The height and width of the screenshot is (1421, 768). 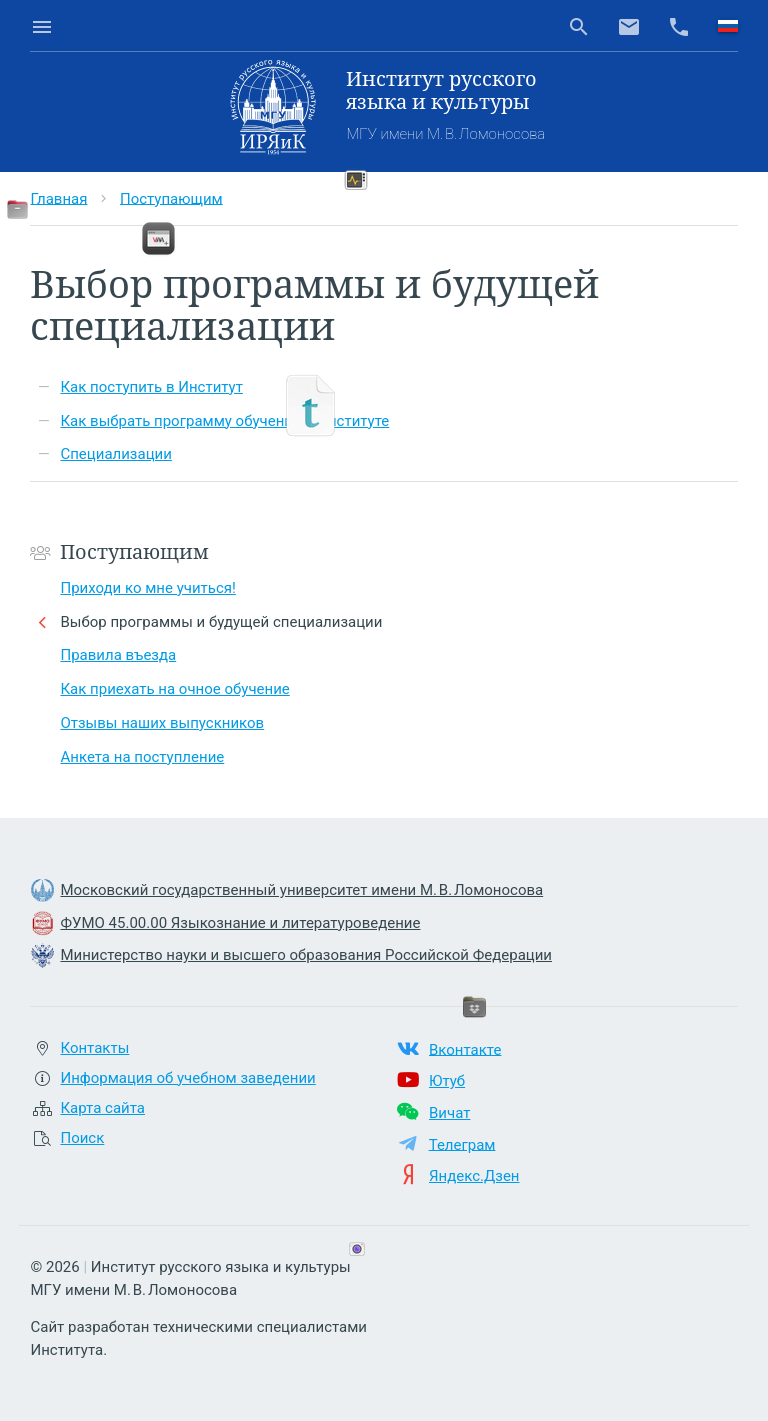 What do you see at coordinates (310, 405) in the screenshot?
I see `a typst document file` at bounding box center [310, 405].